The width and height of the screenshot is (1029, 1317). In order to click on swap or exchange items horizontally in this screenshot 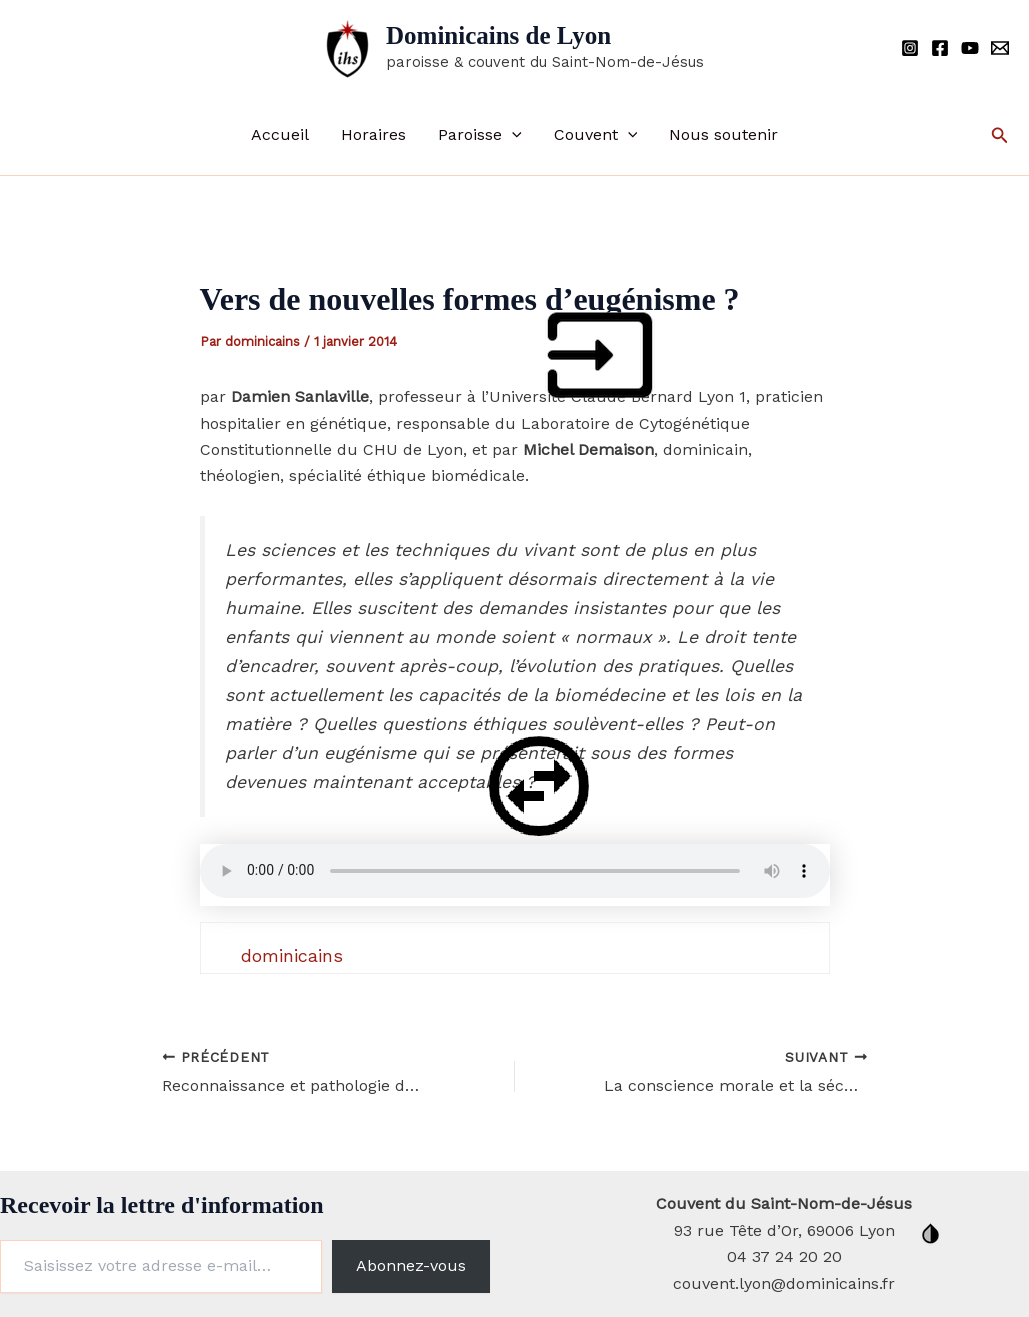, I will do `click(539, 786)`.